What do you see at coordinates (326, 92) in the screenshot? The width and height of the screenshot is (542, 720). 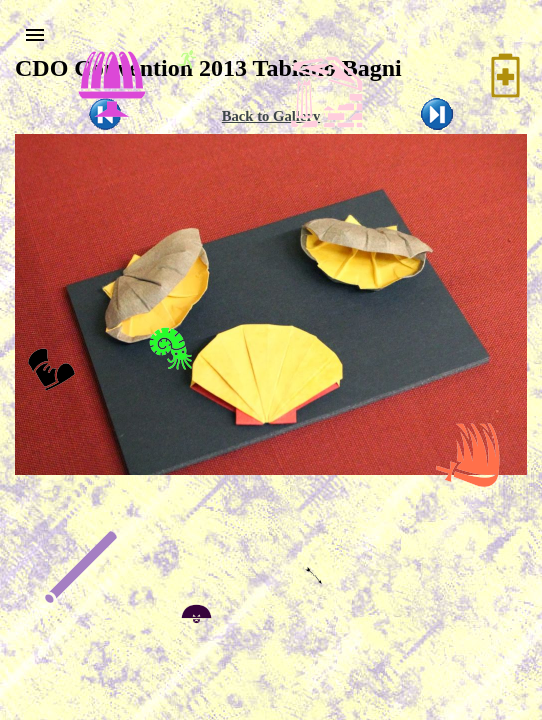 I see `explore ancient ruins or archaeological sites` at bounding box center [326, 92].